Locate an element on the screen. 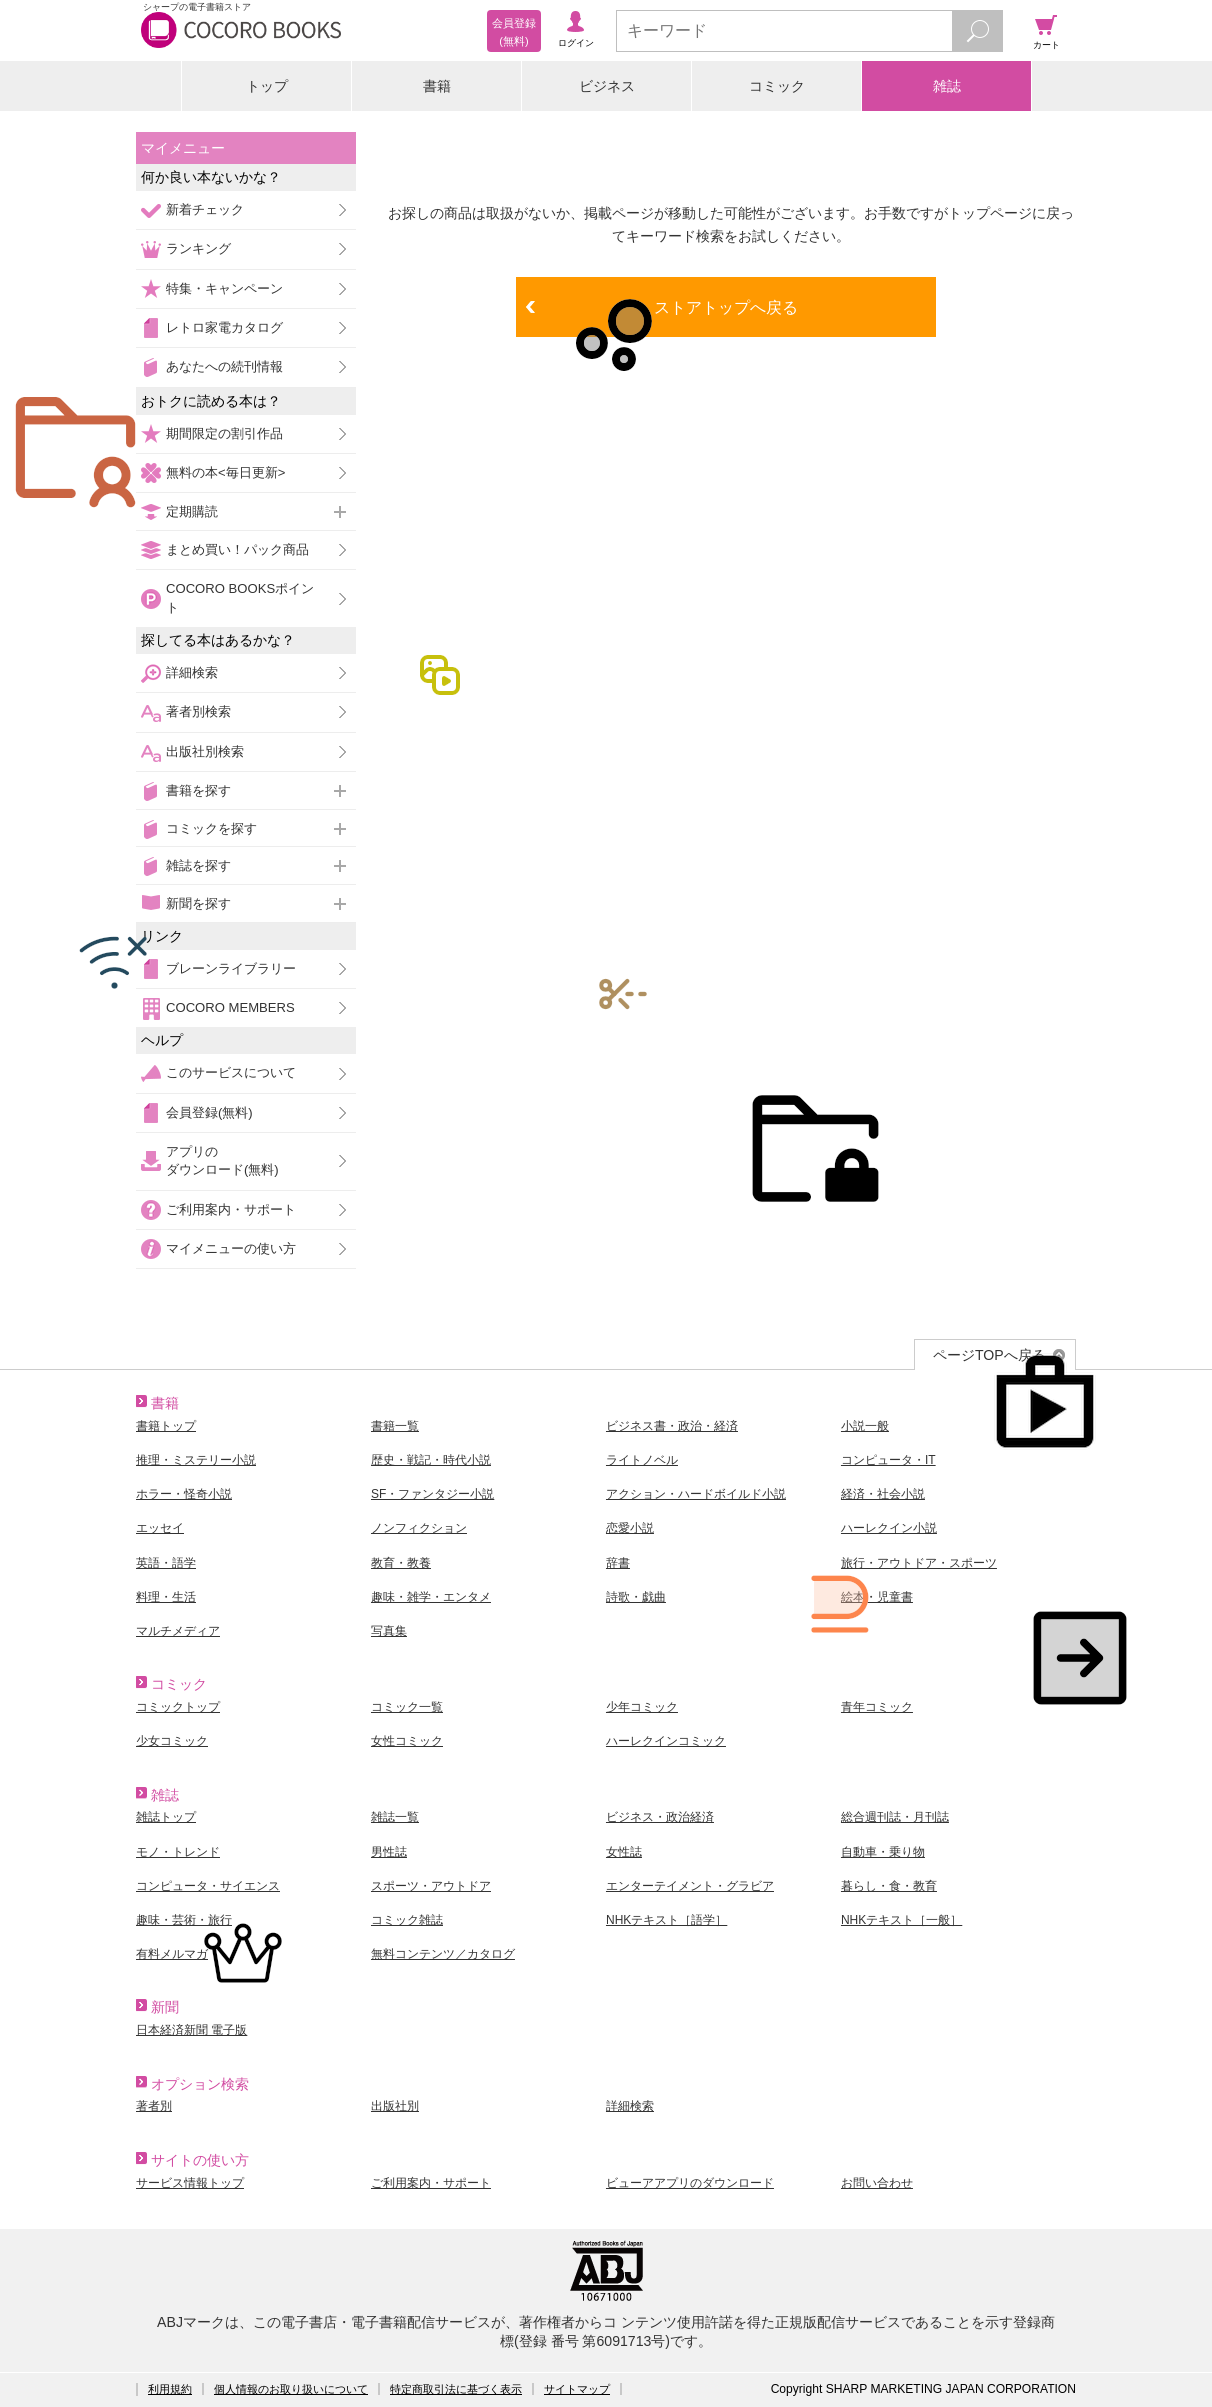  toggle between photo and video mode is located at coordinates (440, 675).